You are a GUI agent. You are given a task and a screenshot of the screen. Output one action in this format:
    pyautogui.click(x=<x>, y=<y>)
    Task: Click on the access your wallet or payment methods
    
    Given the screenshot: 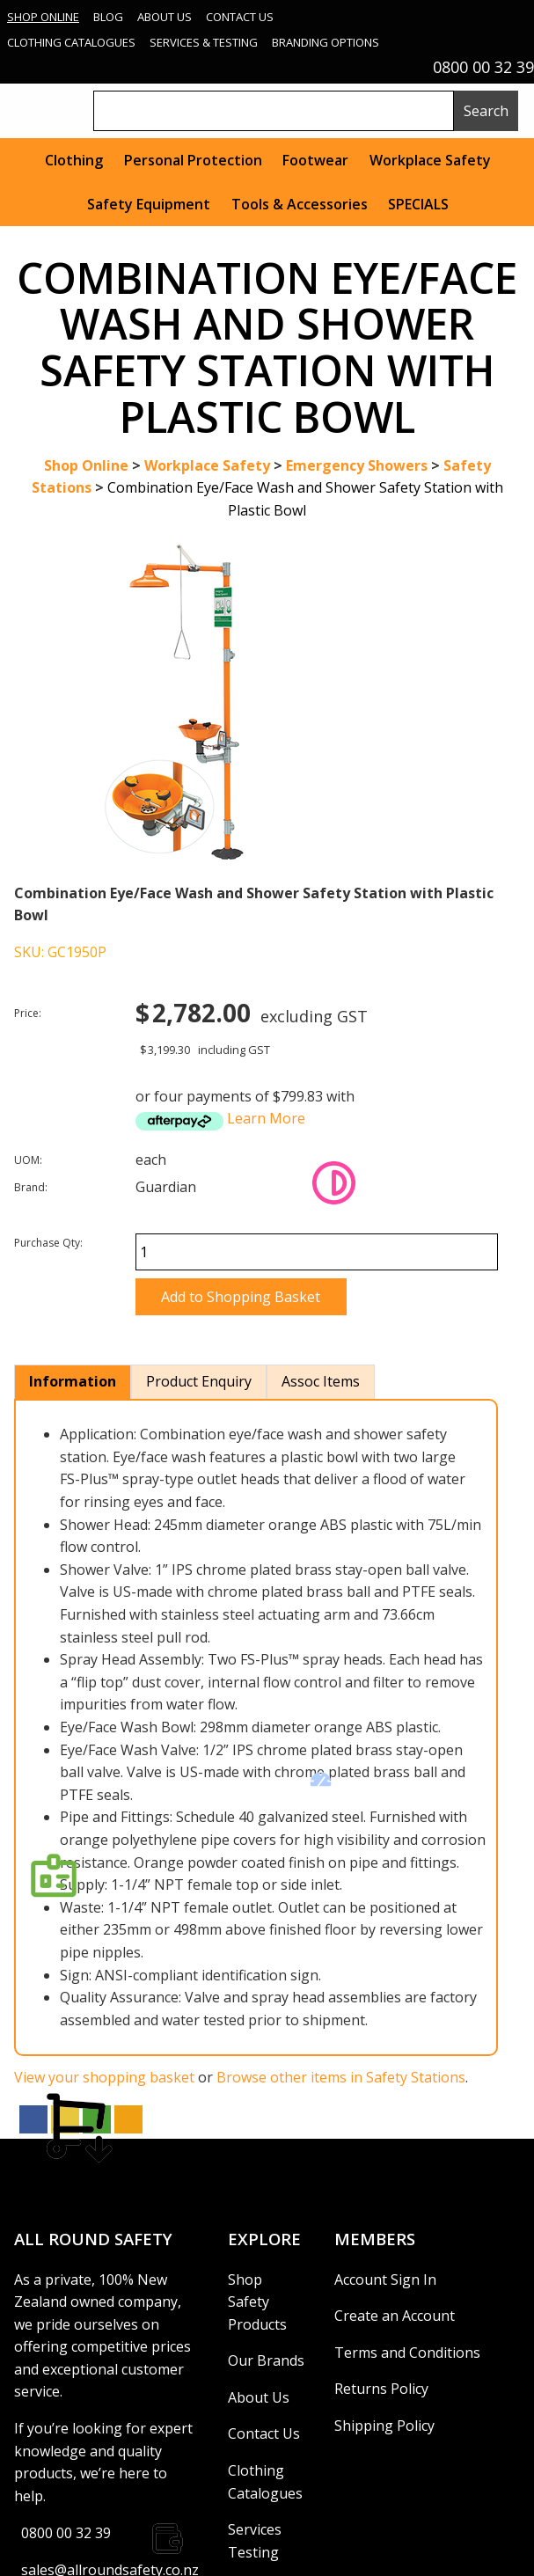 What is the action you would take?
    pyautogui.click(x=167, y=2538)
    